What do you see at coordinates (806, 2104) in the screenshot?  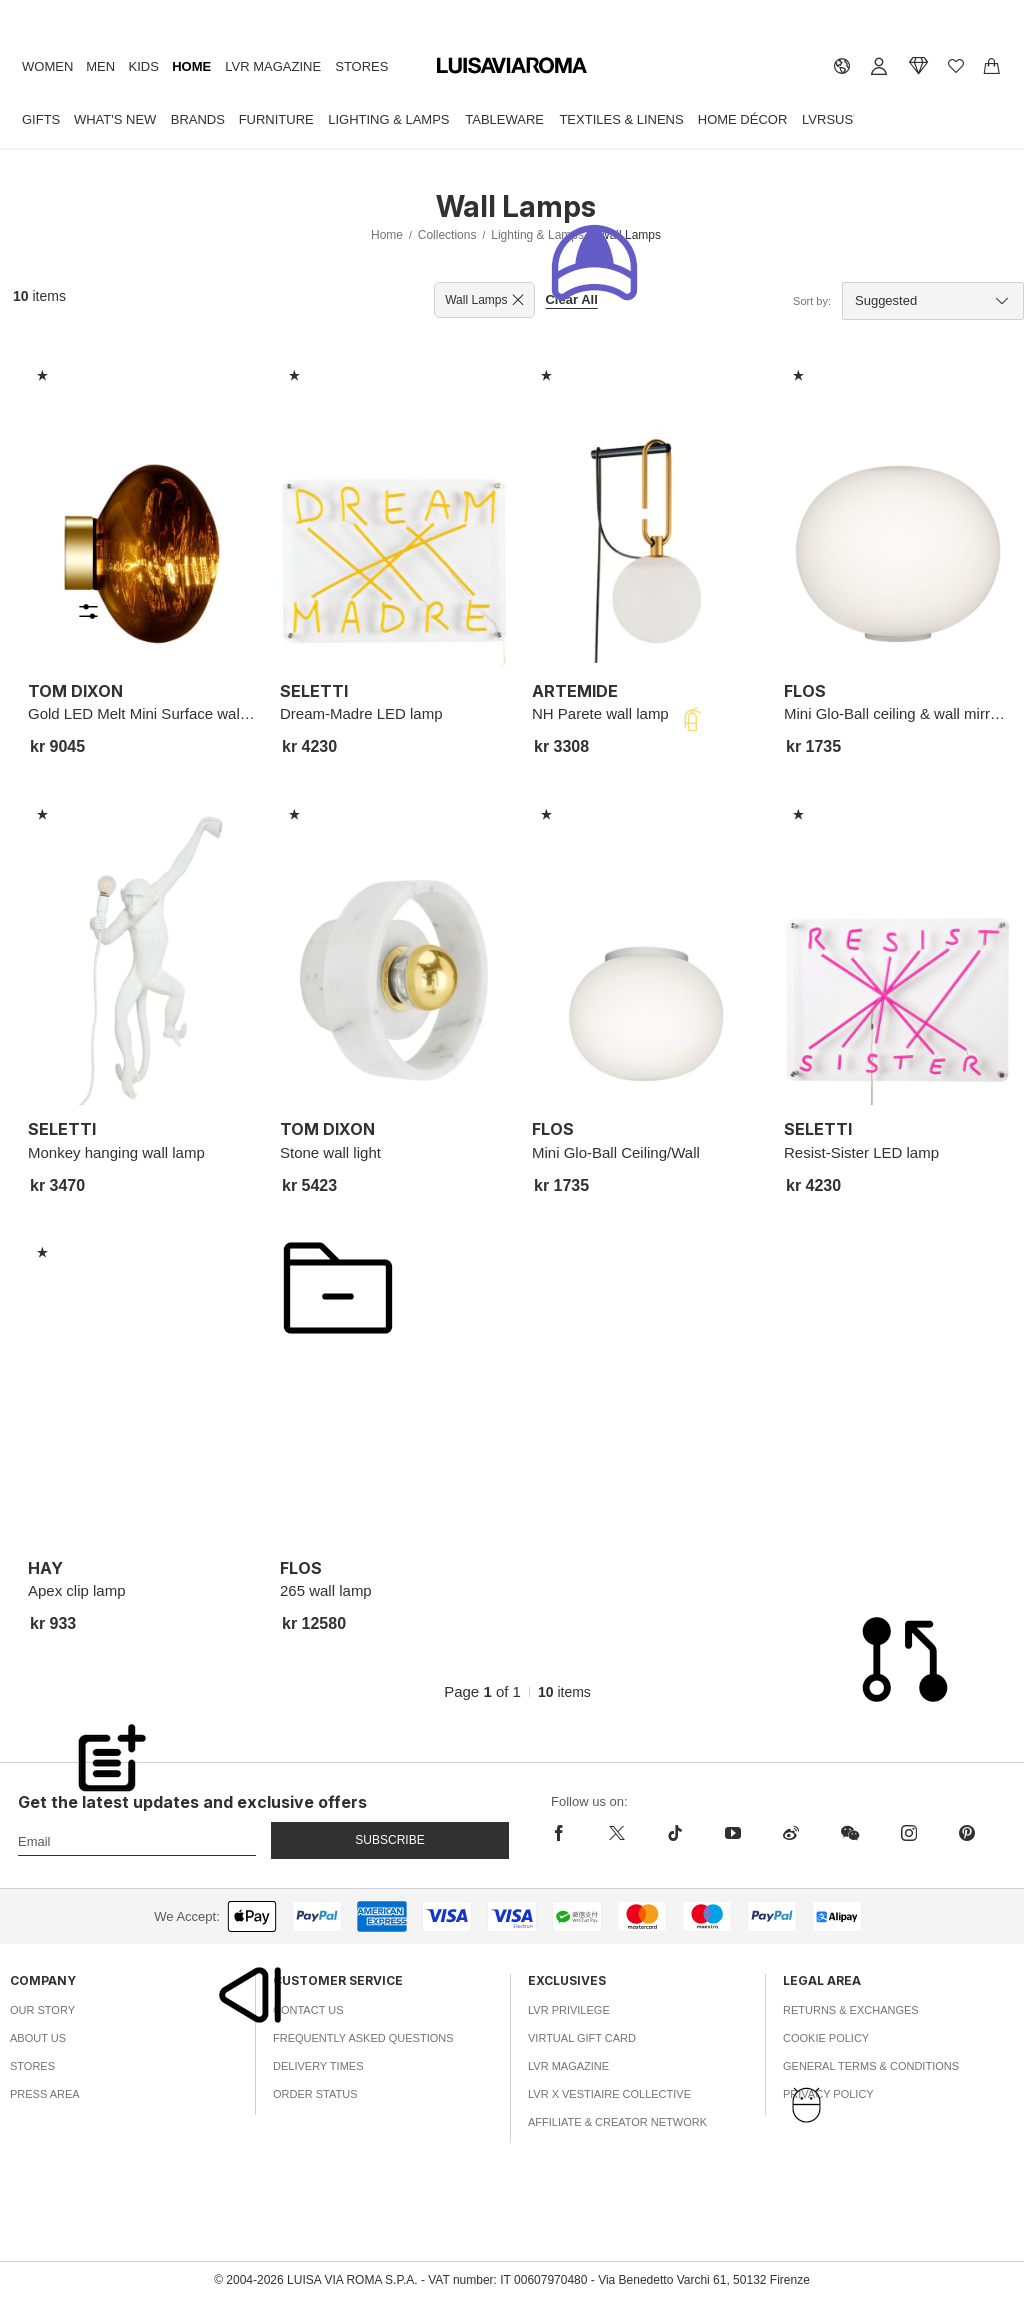 I see `android device or system settings` at bounding box center [806, 2104].